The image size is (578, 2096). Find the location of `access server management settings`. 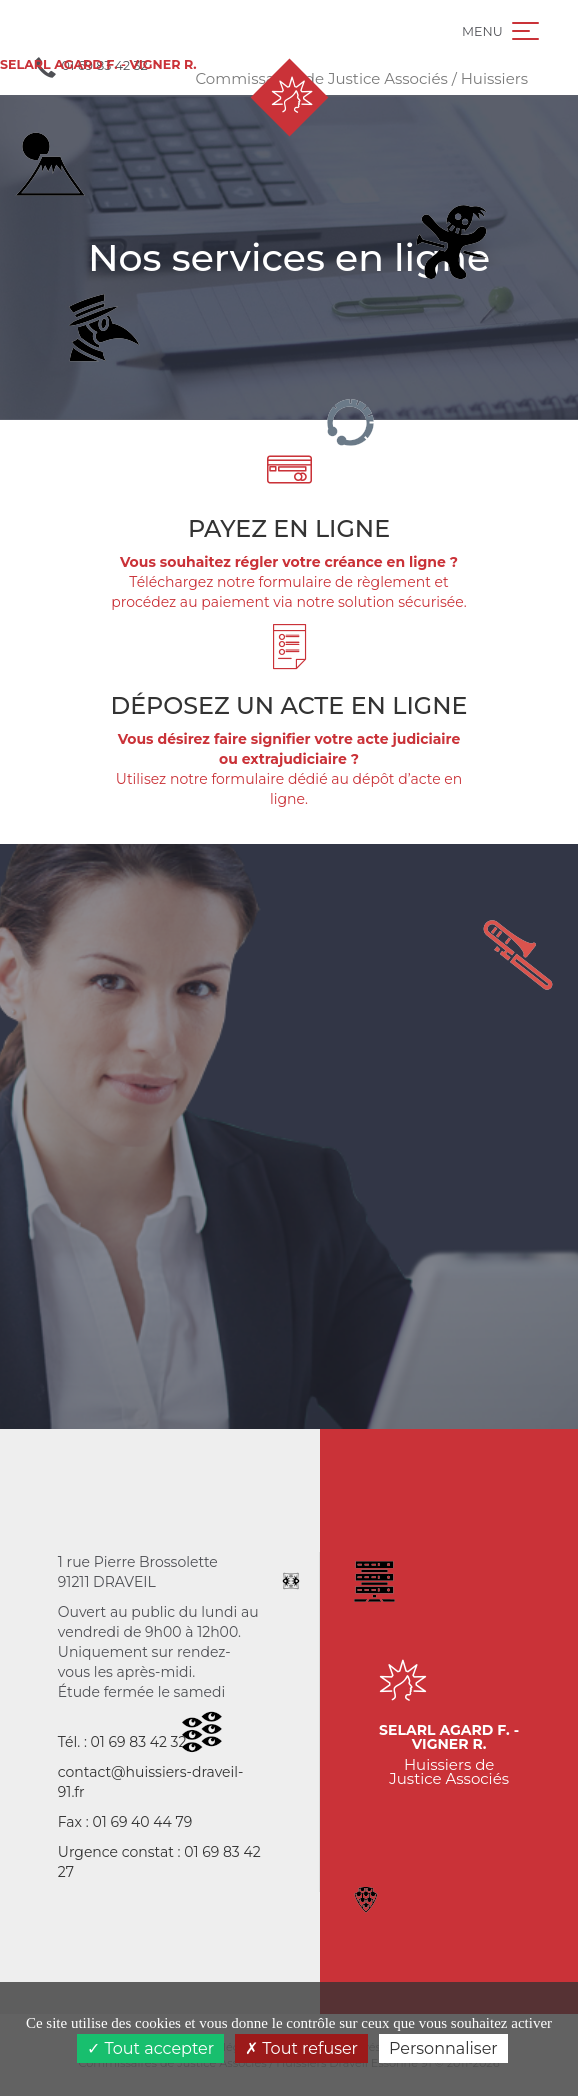

access server management settings is located at coordinates (374, 1581).